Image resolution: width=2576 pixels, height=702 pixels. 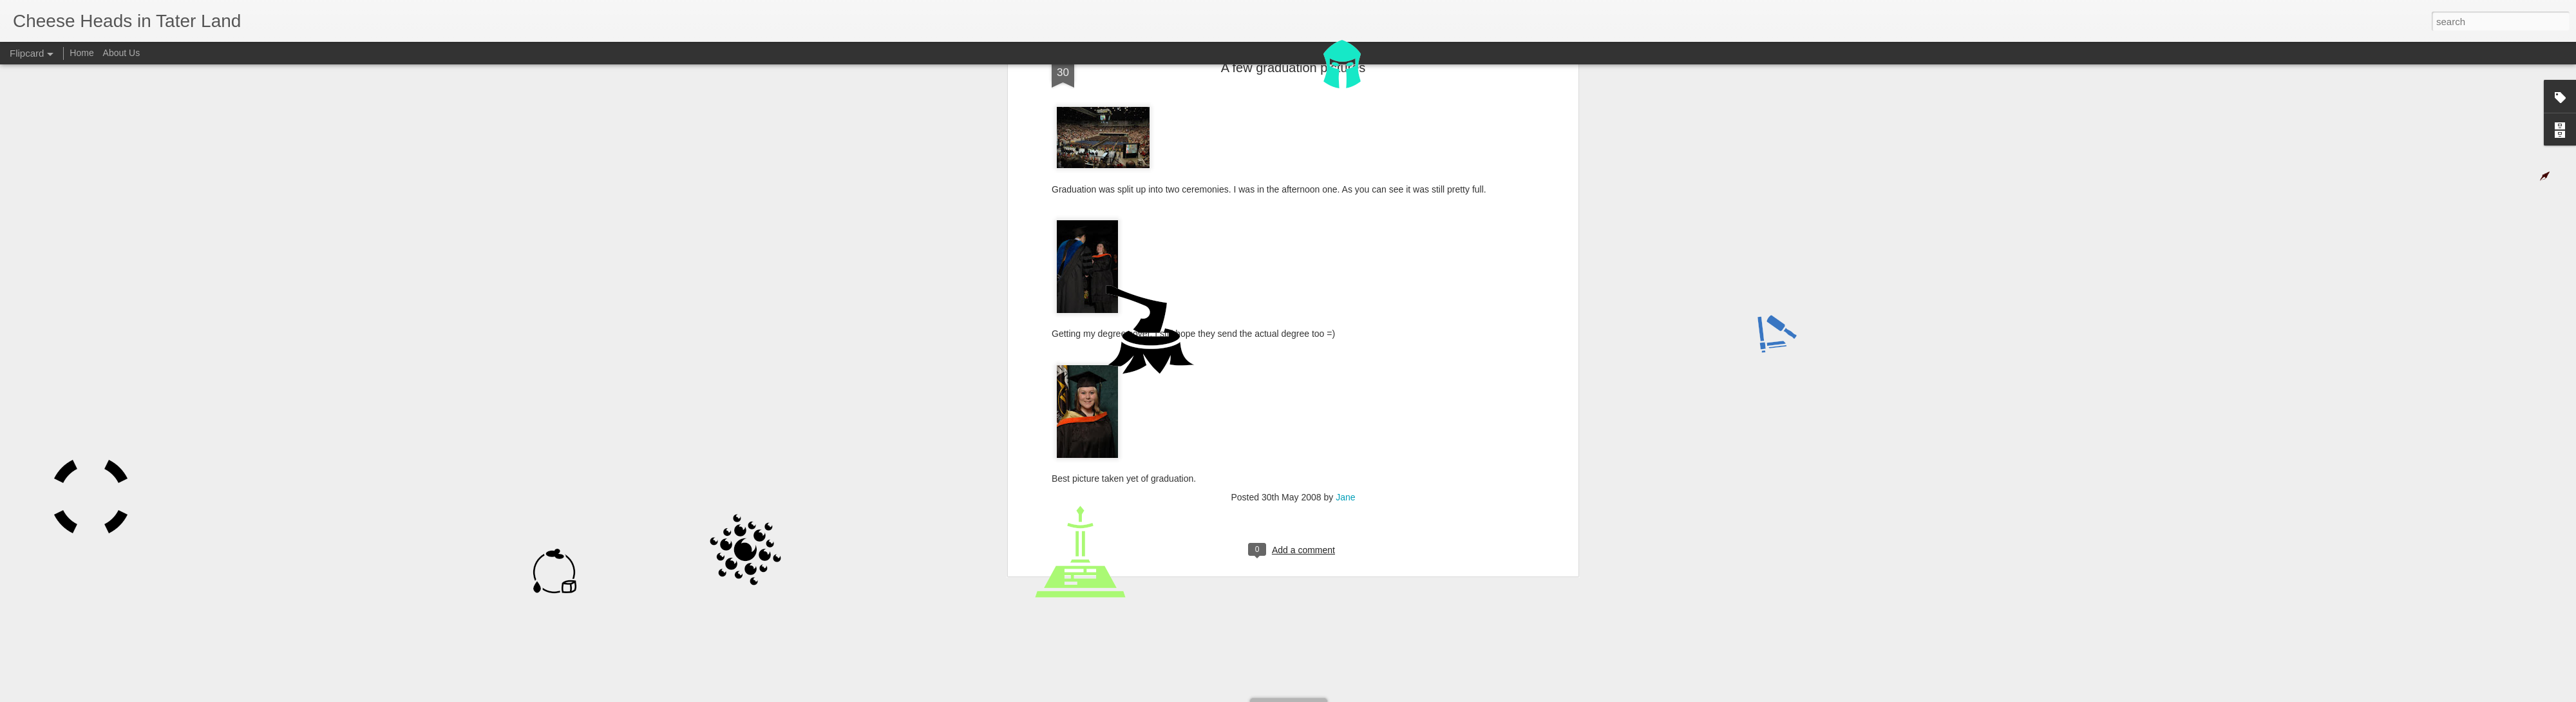 What do you see at coordinates (2544, 176) in the screenshot?
I see `decorative shell item in a game inventory` at bounding box center [2544, 176].